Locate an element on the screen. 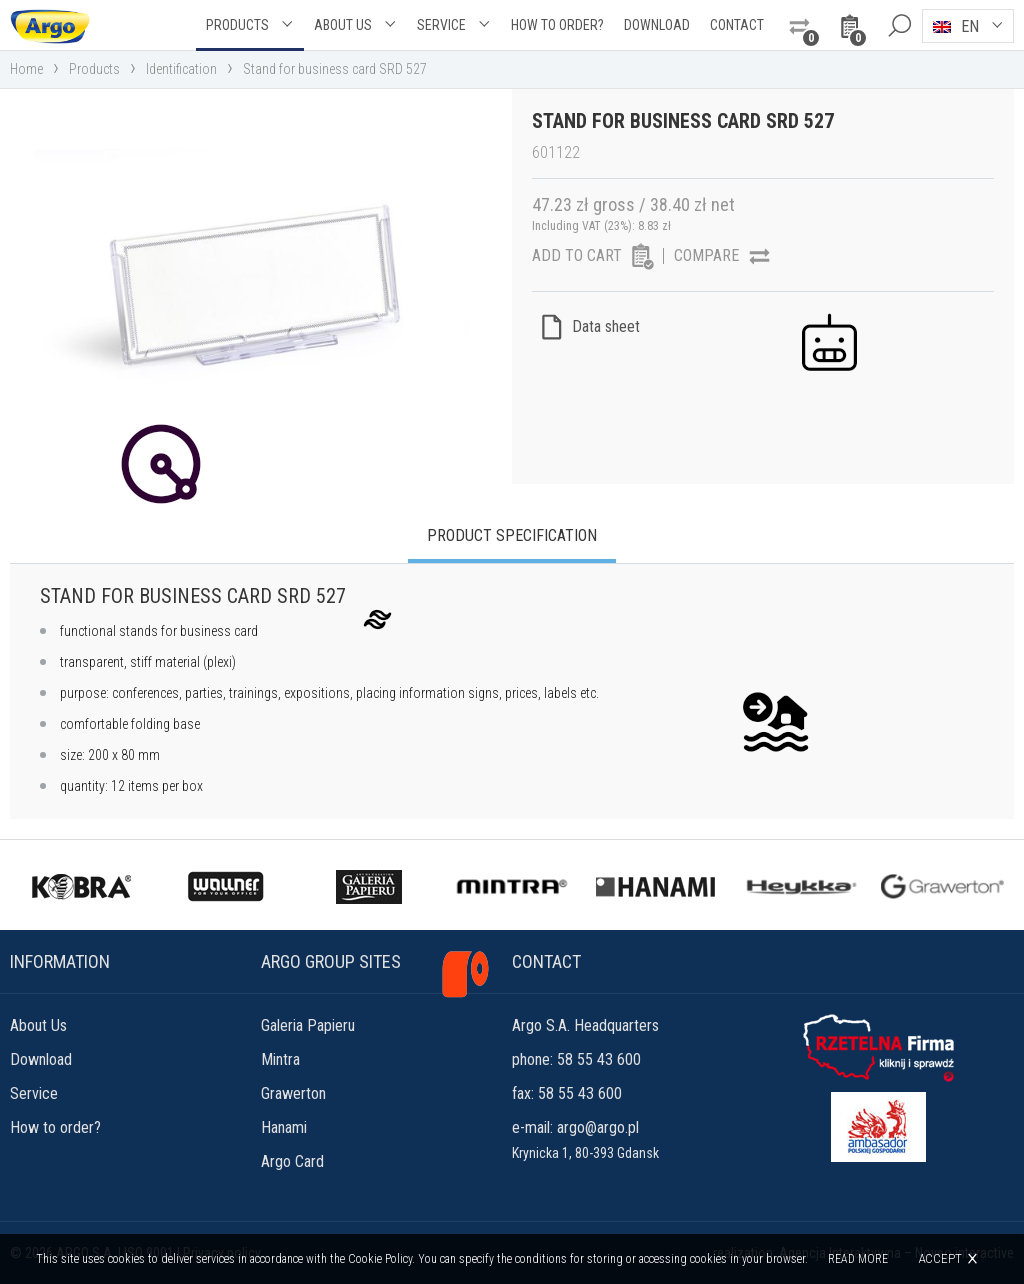  tailwind css framework logo is located at coordinates (377, 619).